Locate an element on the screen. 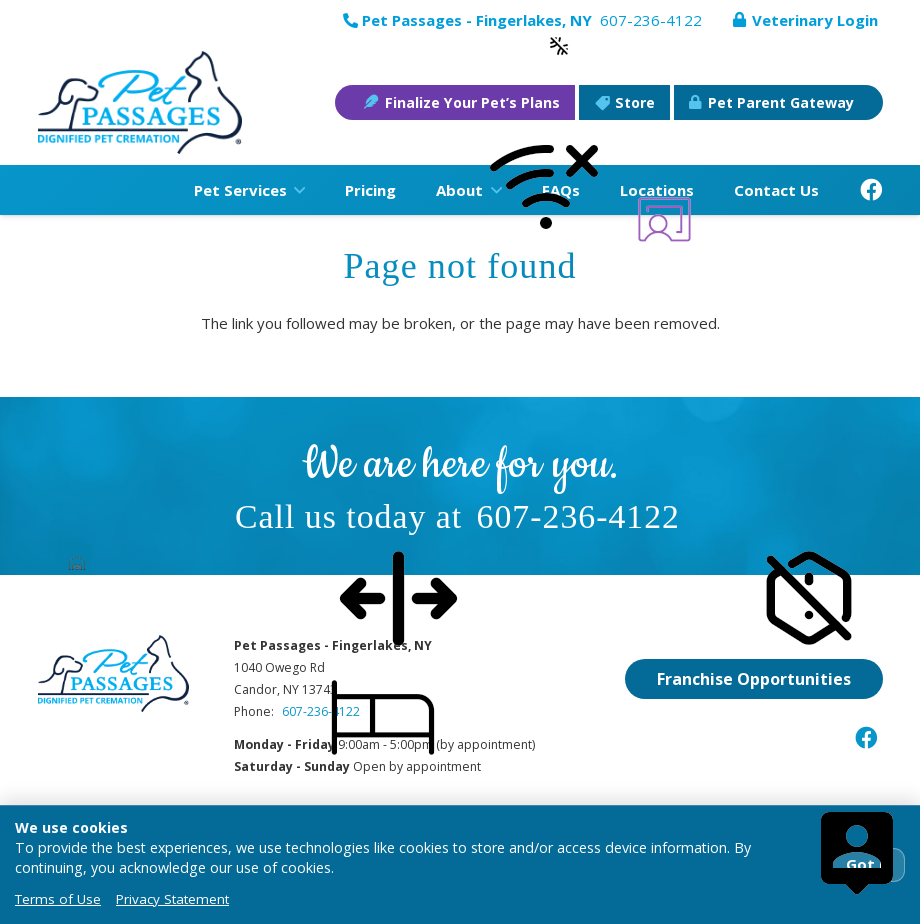 This screenshot has width=920, height=924. view a person's location on the map is located at coordinates (857, 852).